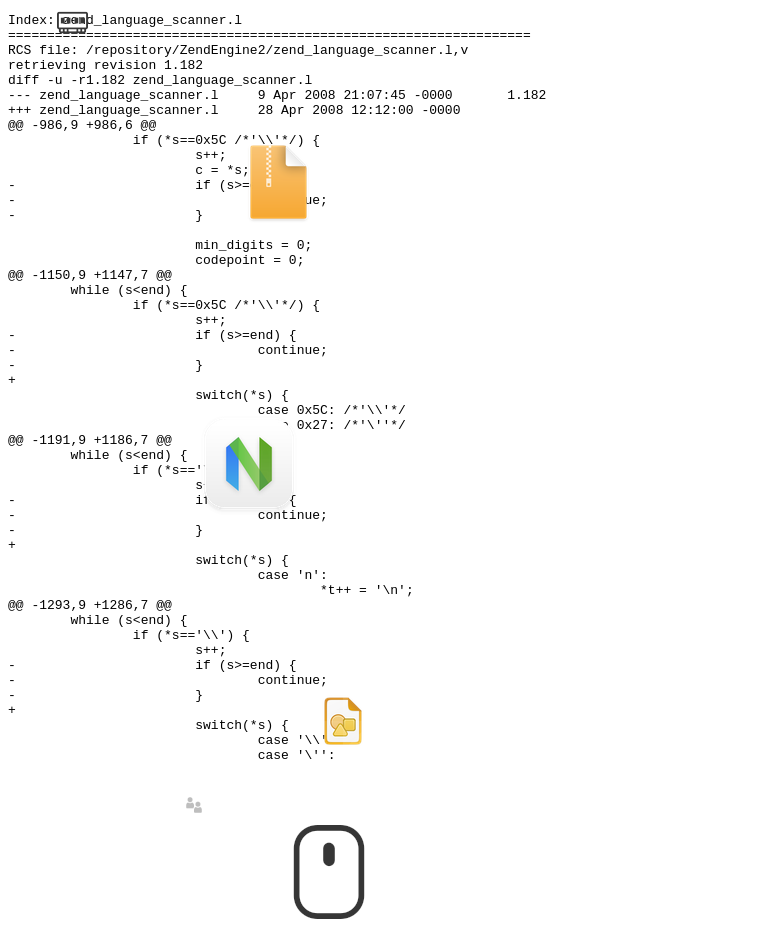 The height and width of the screenshot is (926, 768). I want to click on indicates a memory module or RAM component, so click(72, 23).